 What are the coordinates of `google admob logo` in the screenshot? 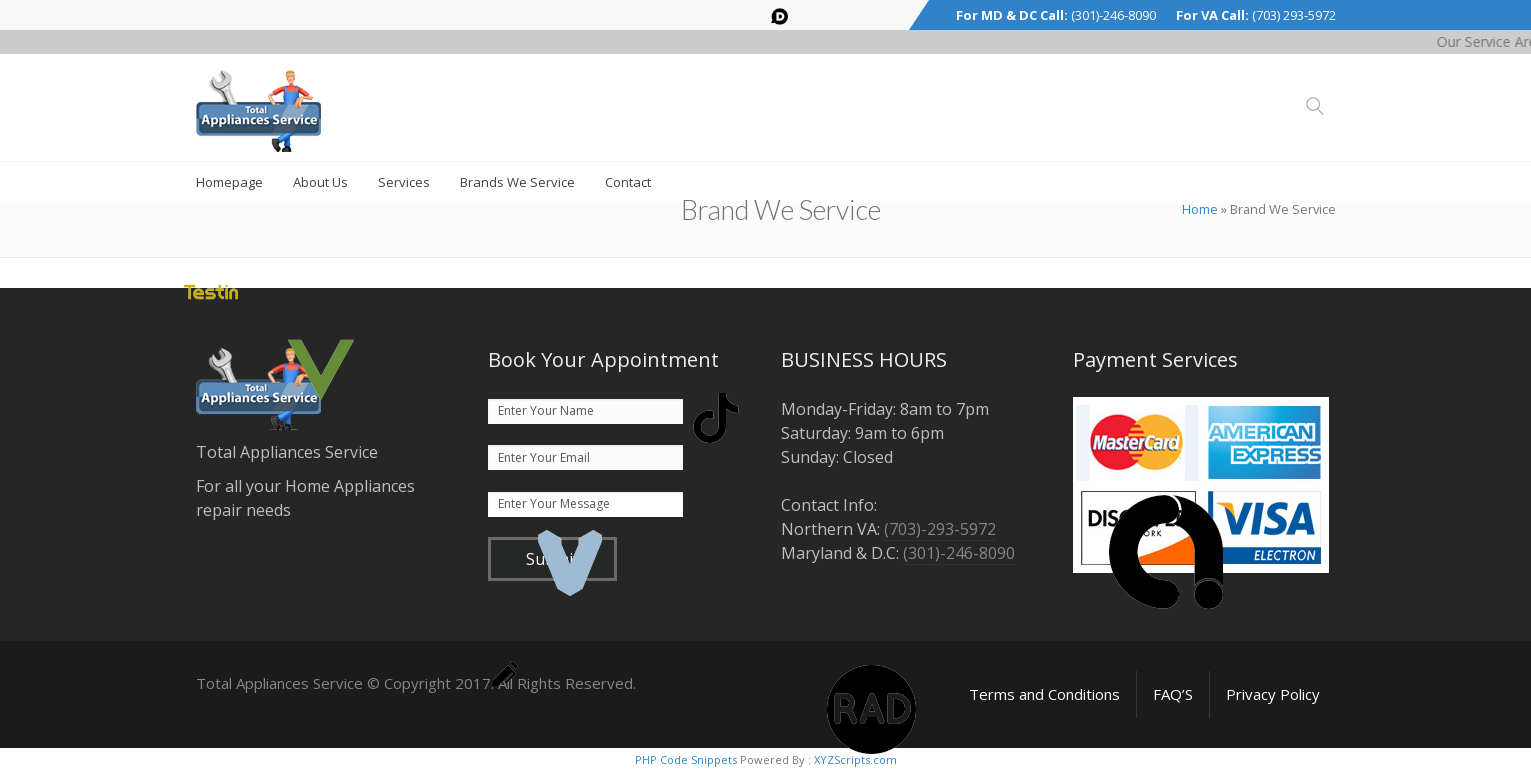 It's located at (1166, 552).